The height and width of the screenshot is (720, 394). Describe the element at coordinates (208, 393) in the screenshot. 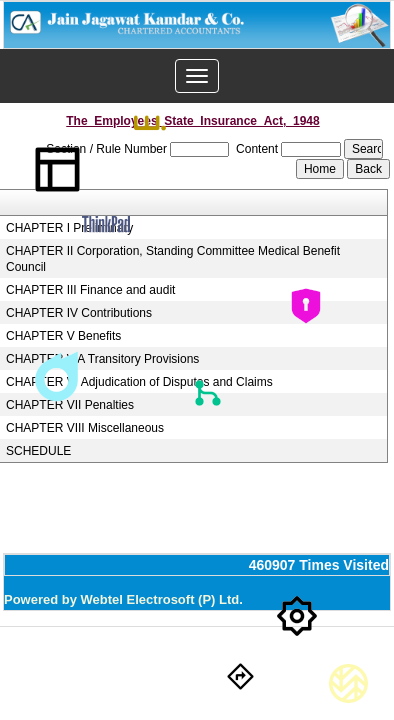

I see `merge branches in a git repository` at that location.